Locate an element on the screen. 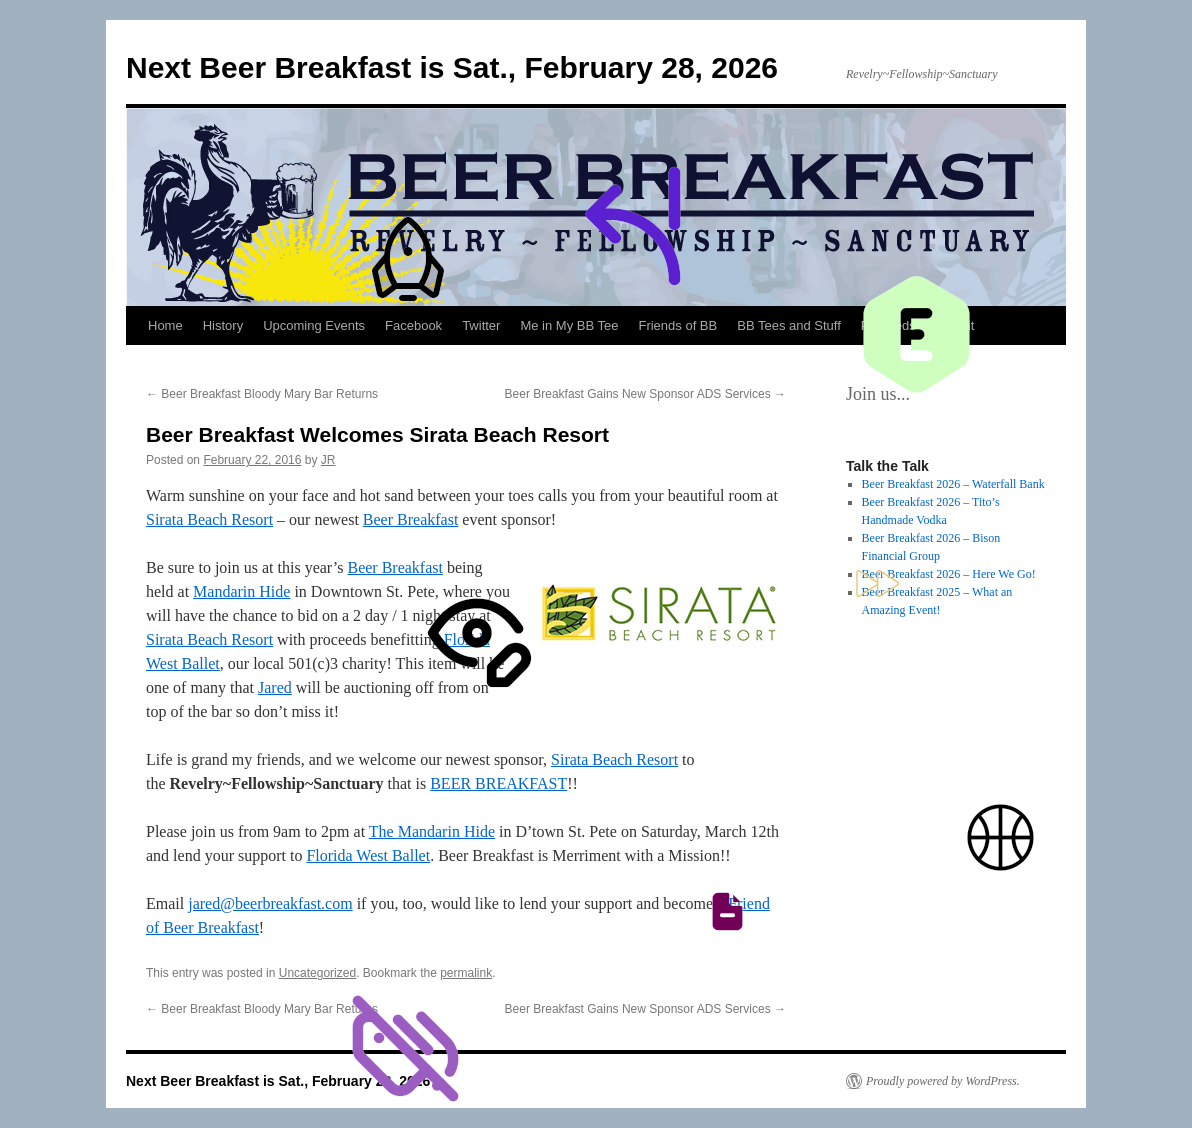 The height and width of the screenshot is (1128, 1192). skip forward in media playback is located at coordinates (874, 583).